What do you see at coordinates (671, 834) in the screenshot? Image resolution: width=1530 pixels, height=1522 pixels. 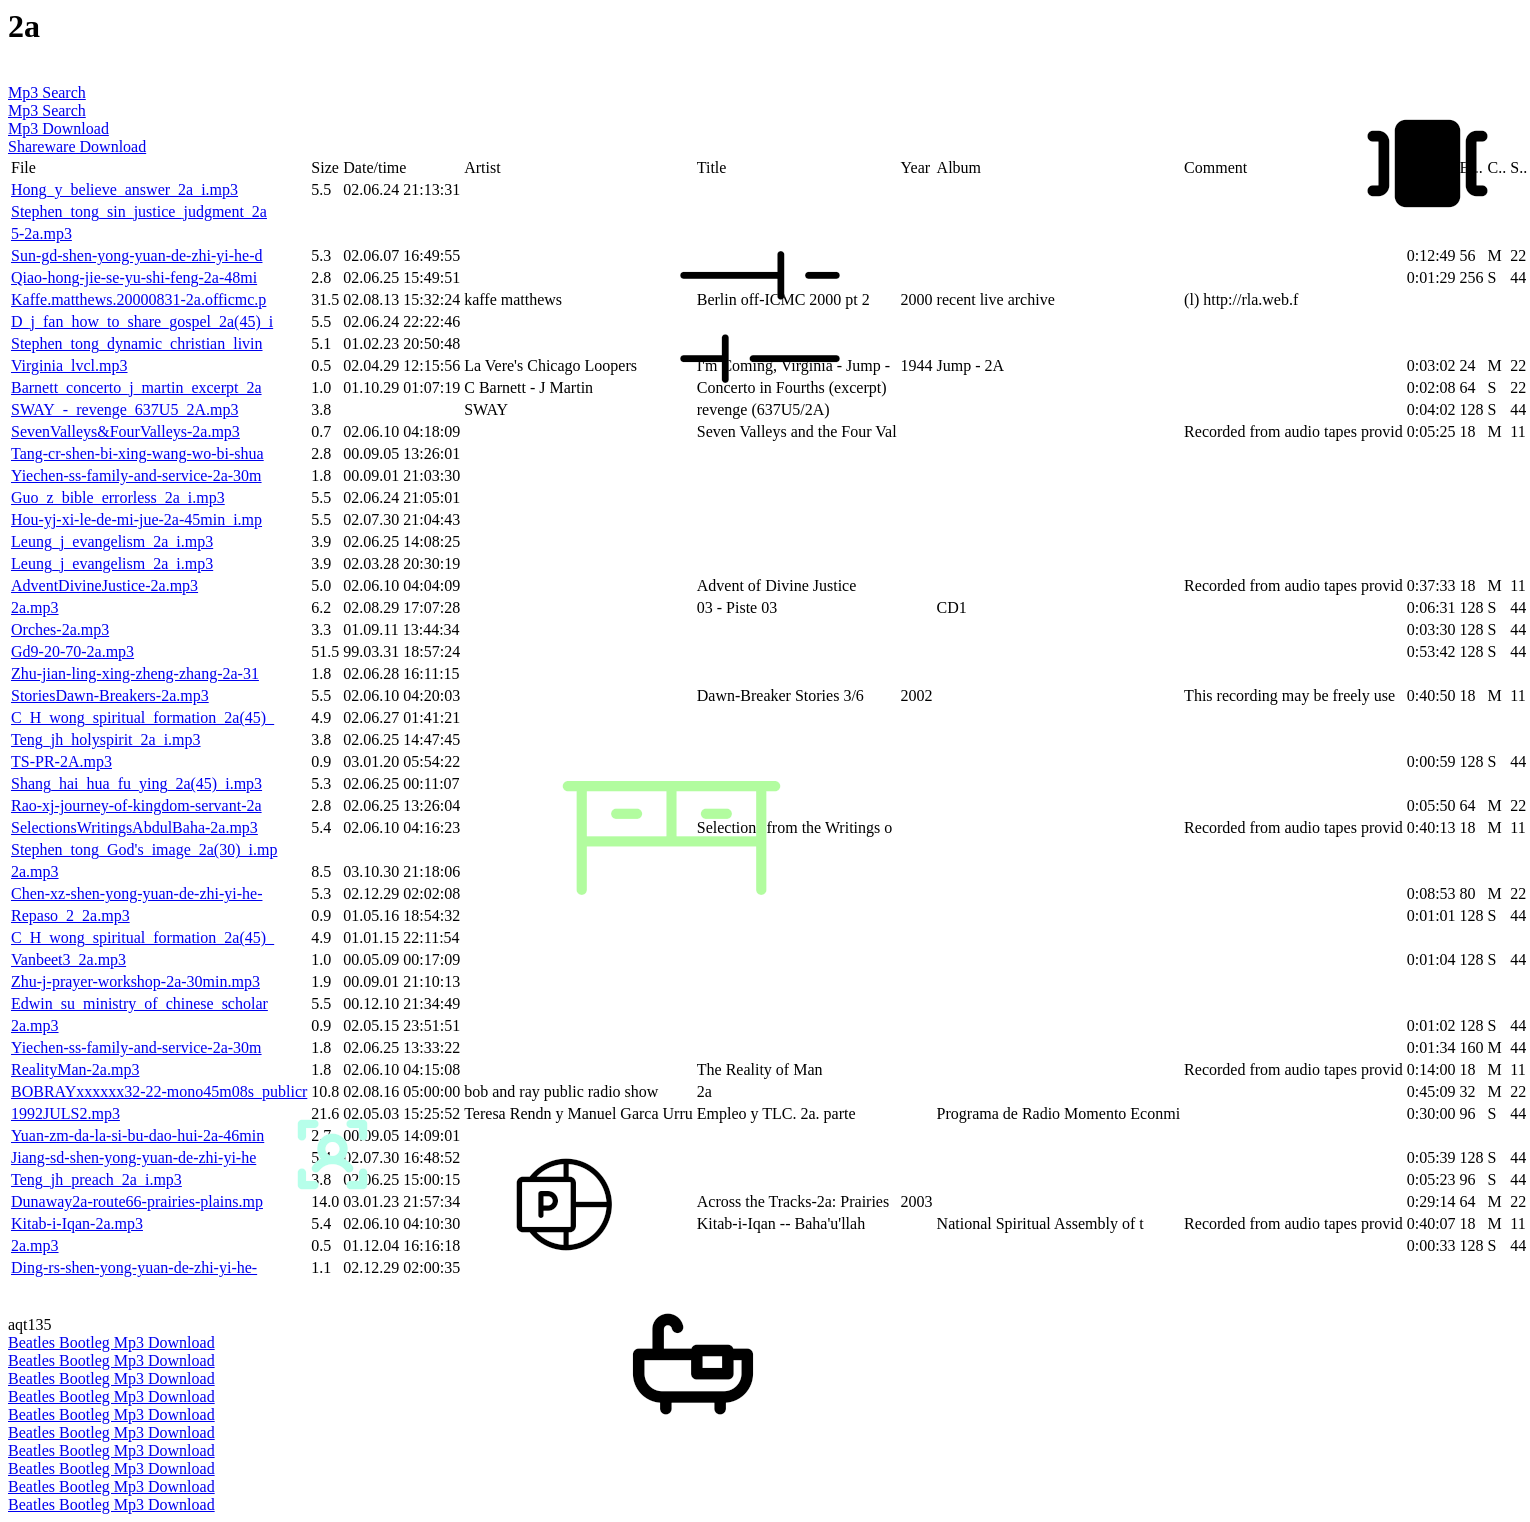 I see `access desk or workspace settings` at bounding box center [671, 834].